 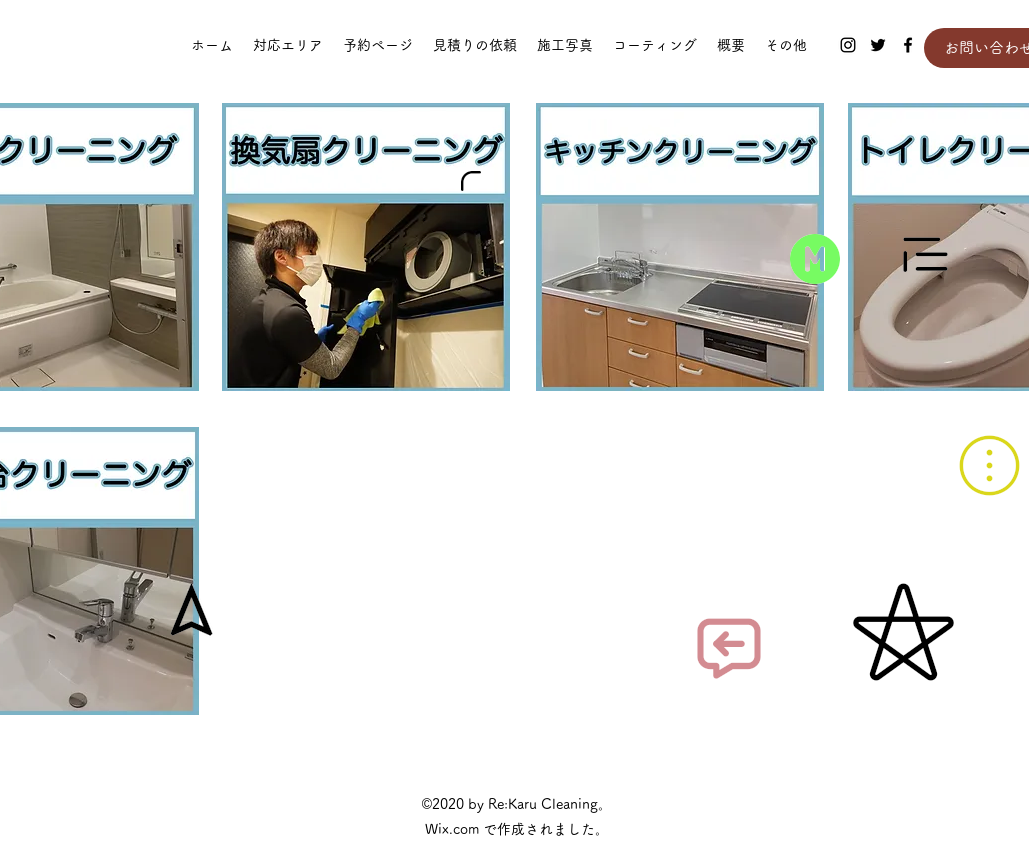 What do you see at coordinates (903, 637) in the screenshot?
I see `select occult or mystical category` at bounding box center [903, 637].